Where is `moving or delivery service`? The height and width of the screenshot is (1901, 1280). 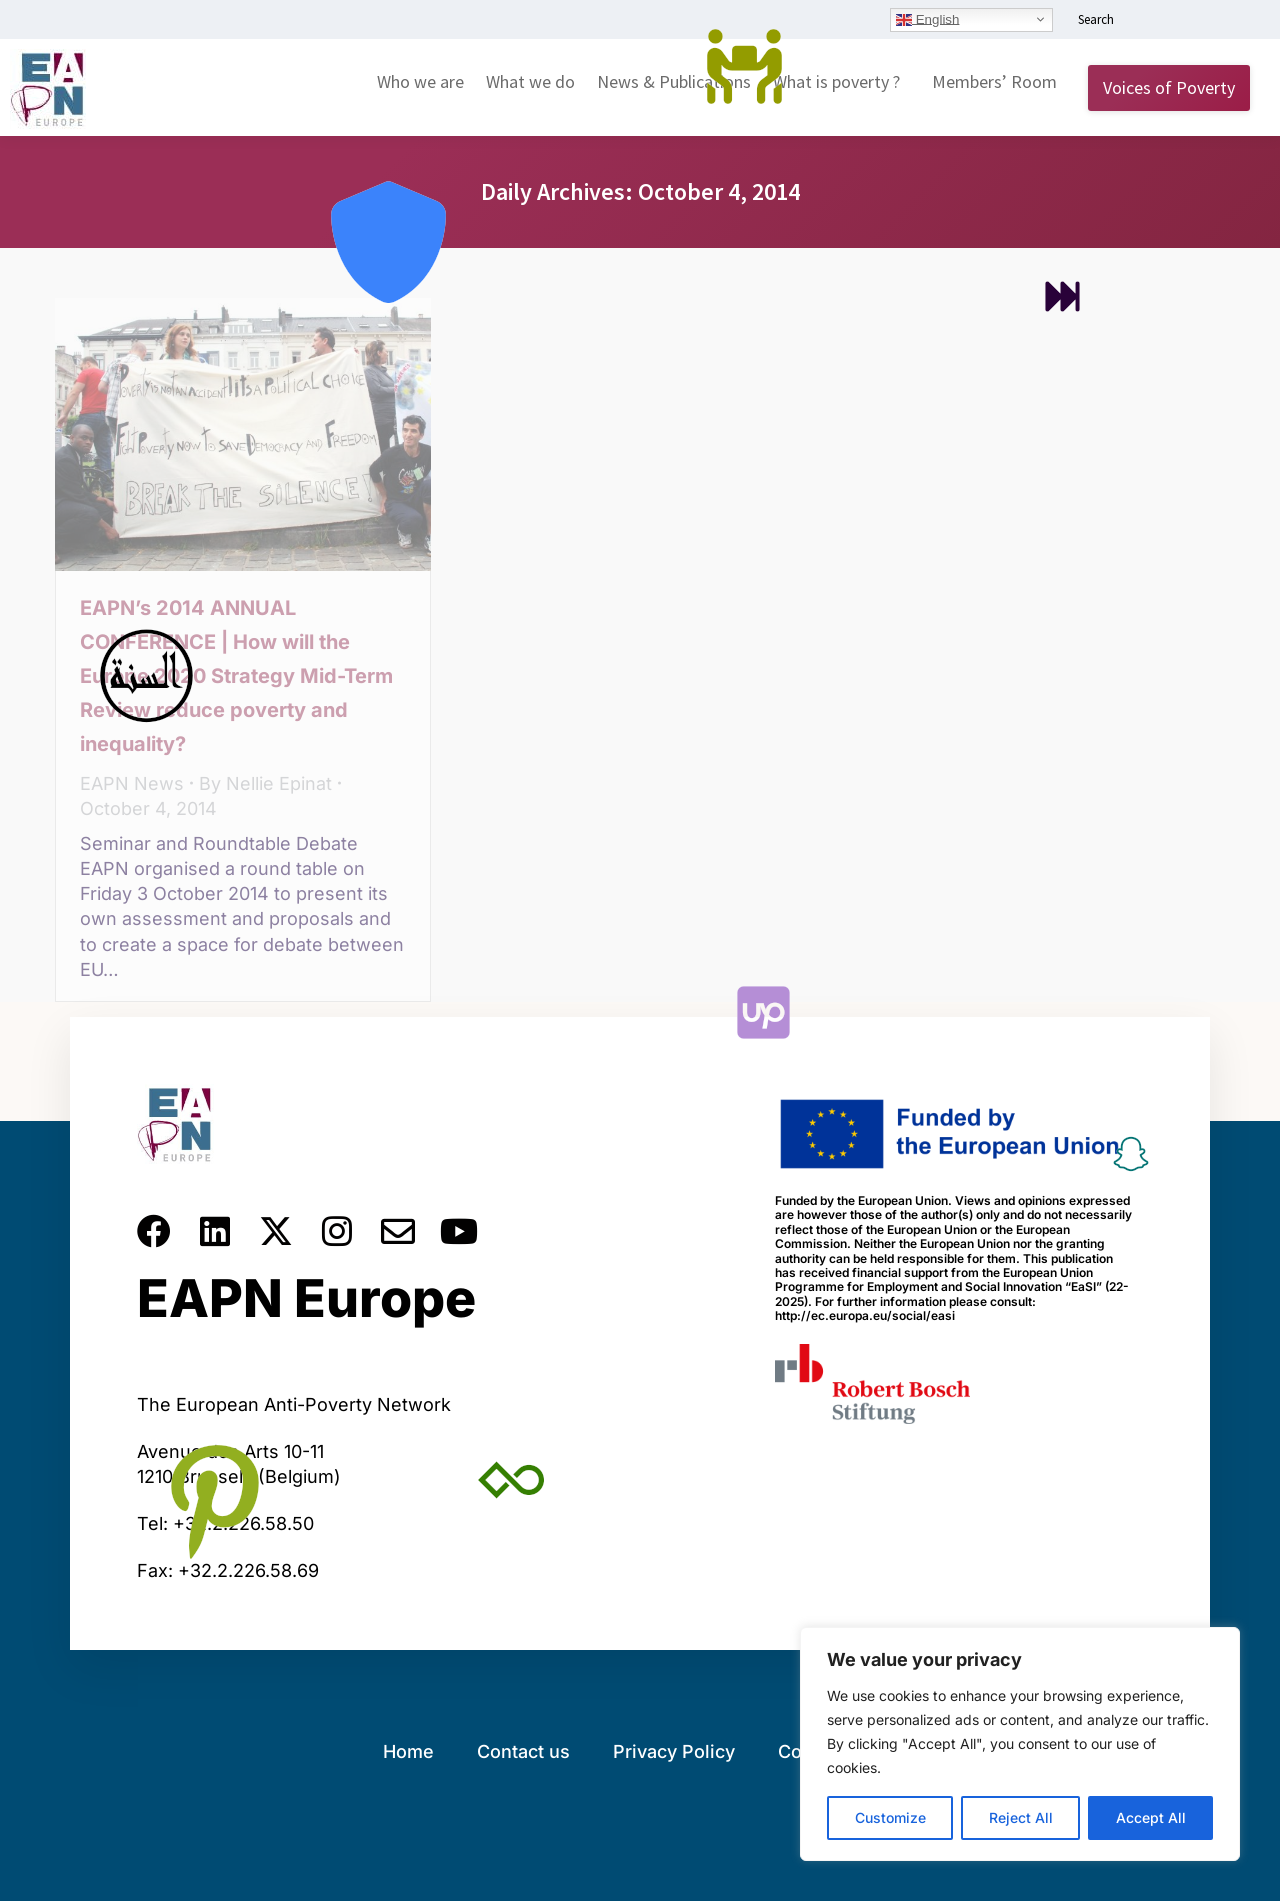 moving or delivery service is located at coordinates (744, 66).